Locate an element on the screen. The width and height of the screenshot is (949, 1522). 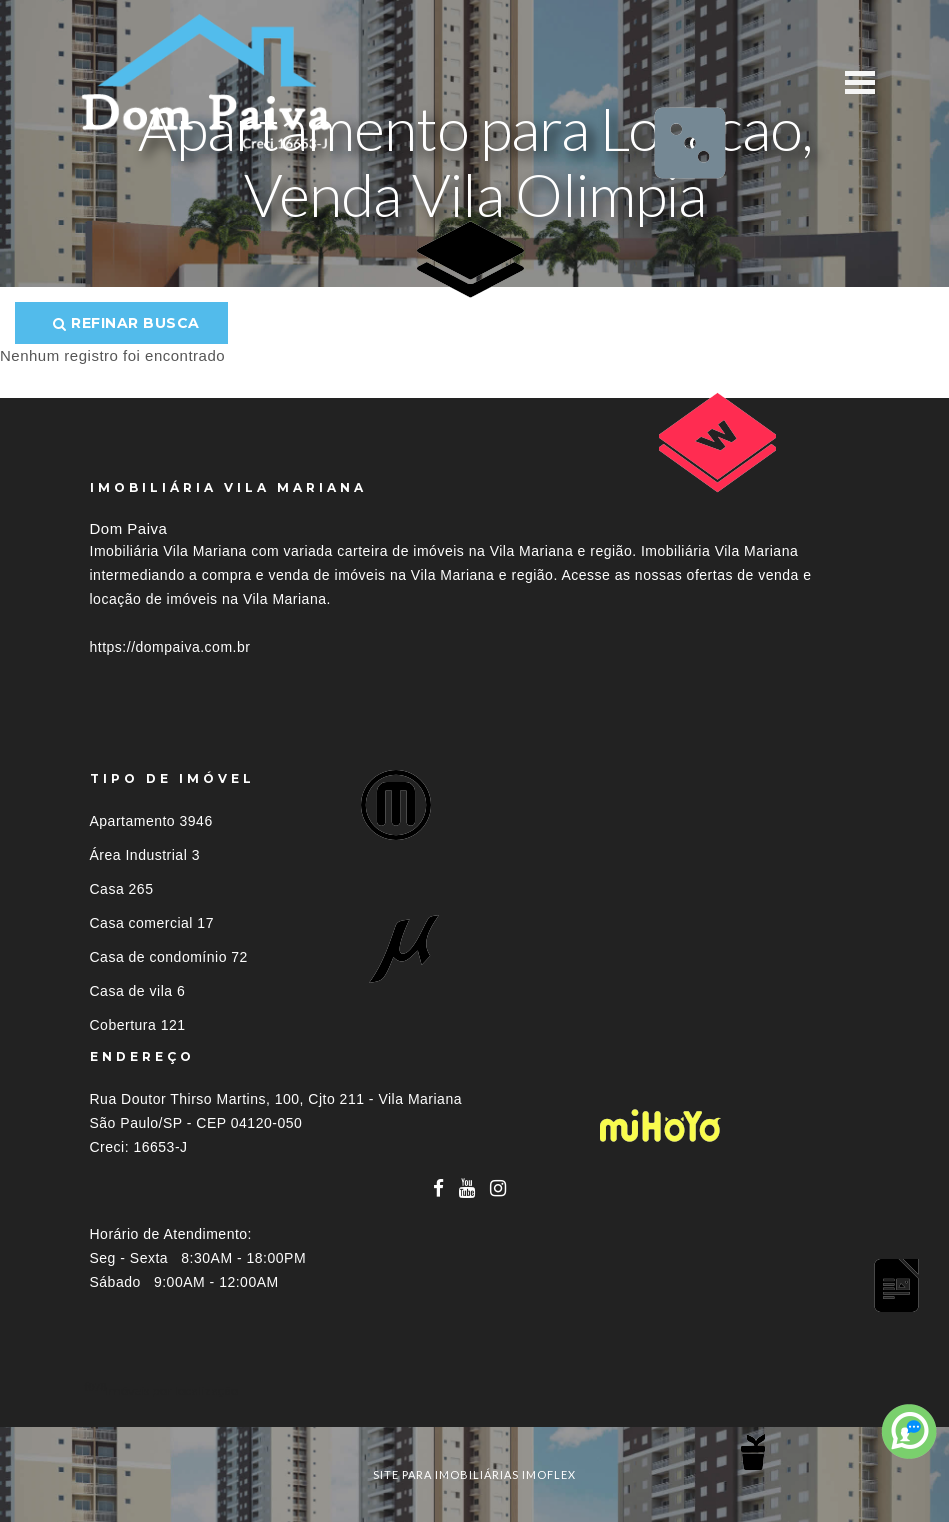
open libreoffice writer is located at coordinates (896, 1285).